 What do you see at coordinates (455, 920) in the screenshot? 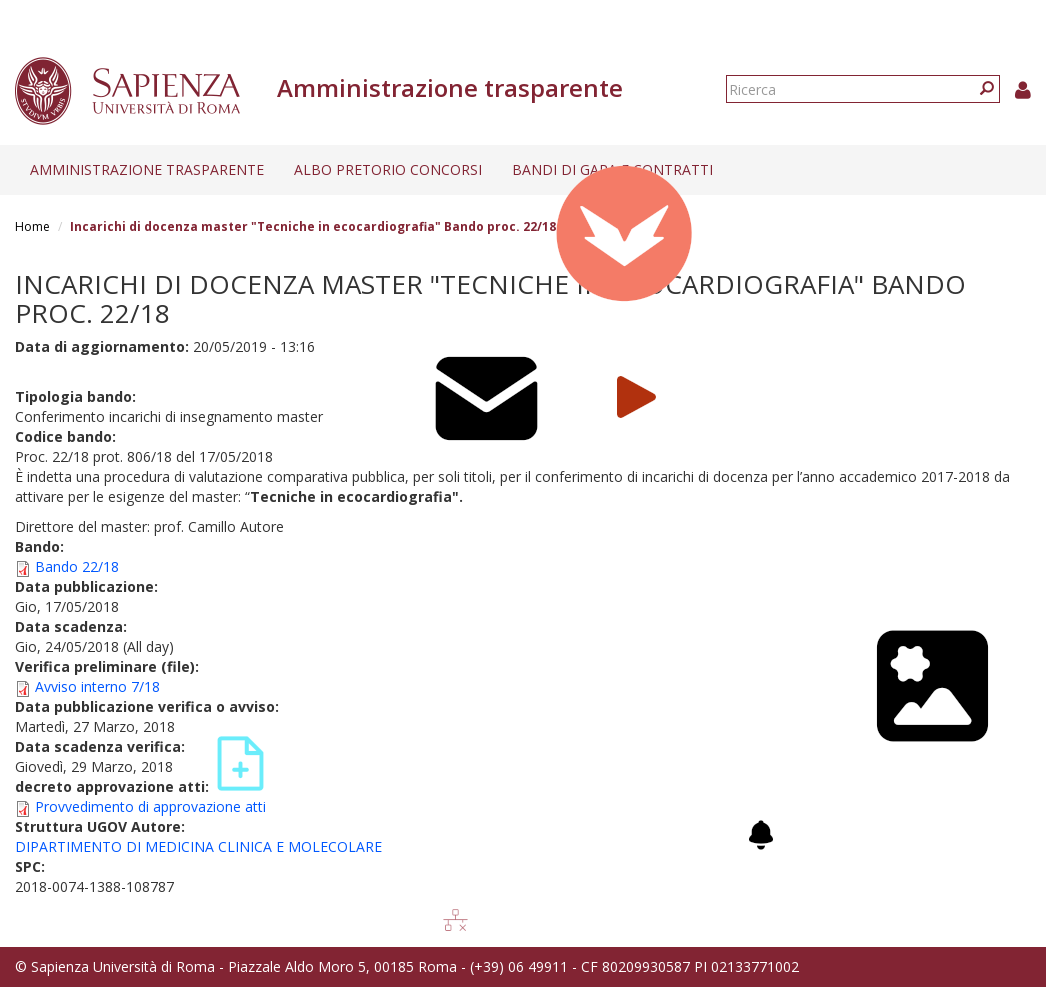
I see `network connection failed or unavailable` at bounding box center [455, 920].